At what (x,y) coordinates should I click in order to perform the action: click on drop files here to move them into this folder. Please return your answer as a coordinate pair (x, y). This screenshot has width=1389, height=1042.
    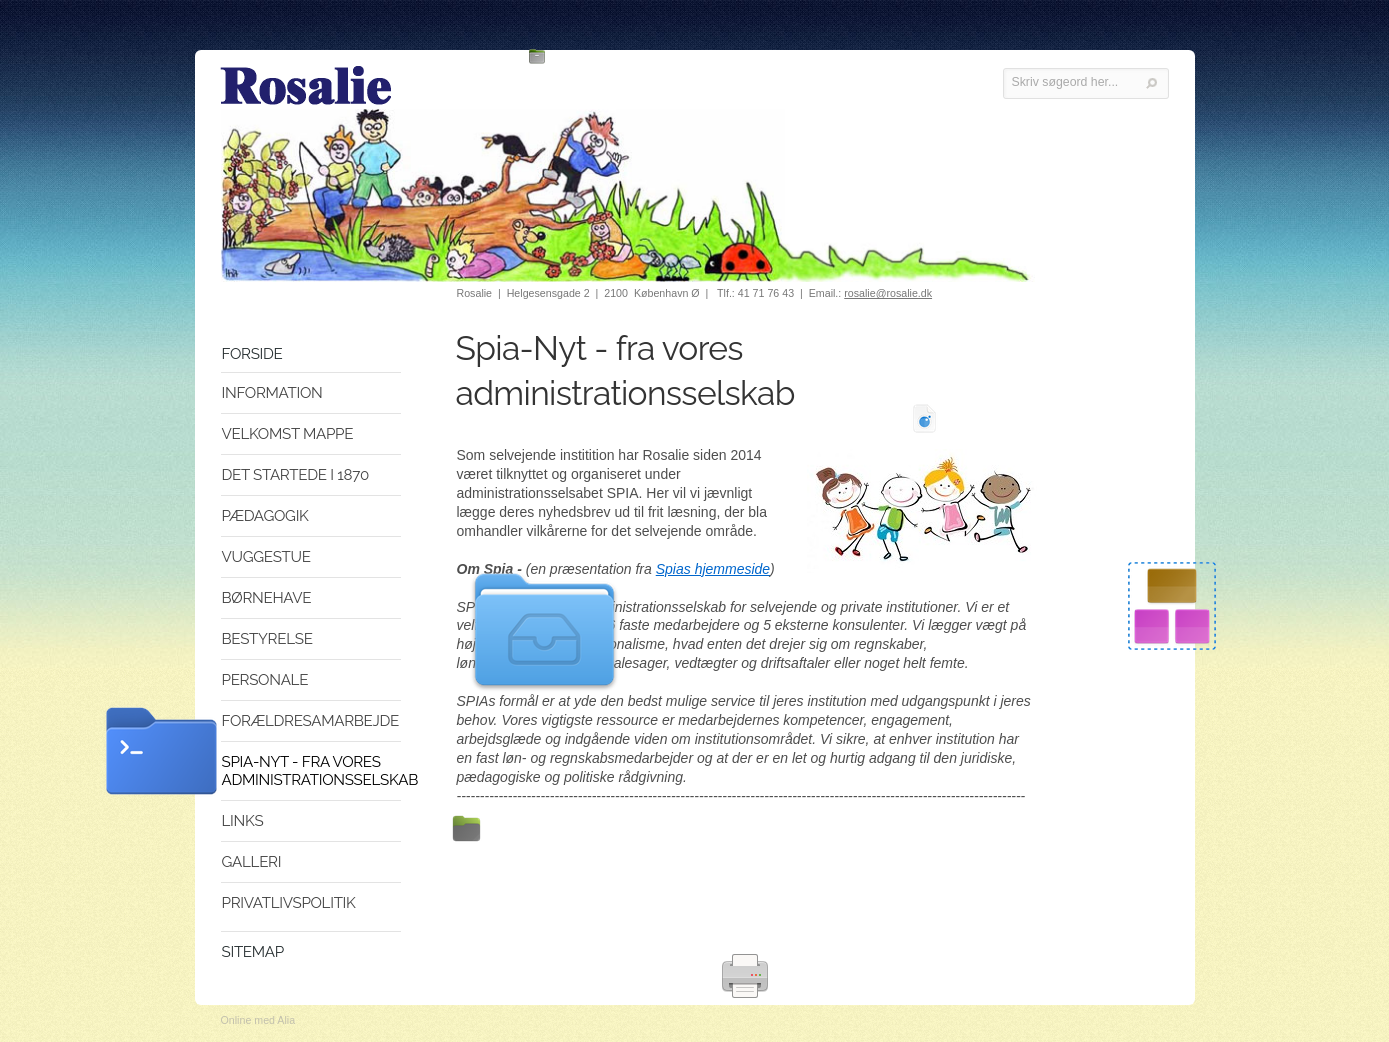
    Looking at the image, I should click on (466, 828).